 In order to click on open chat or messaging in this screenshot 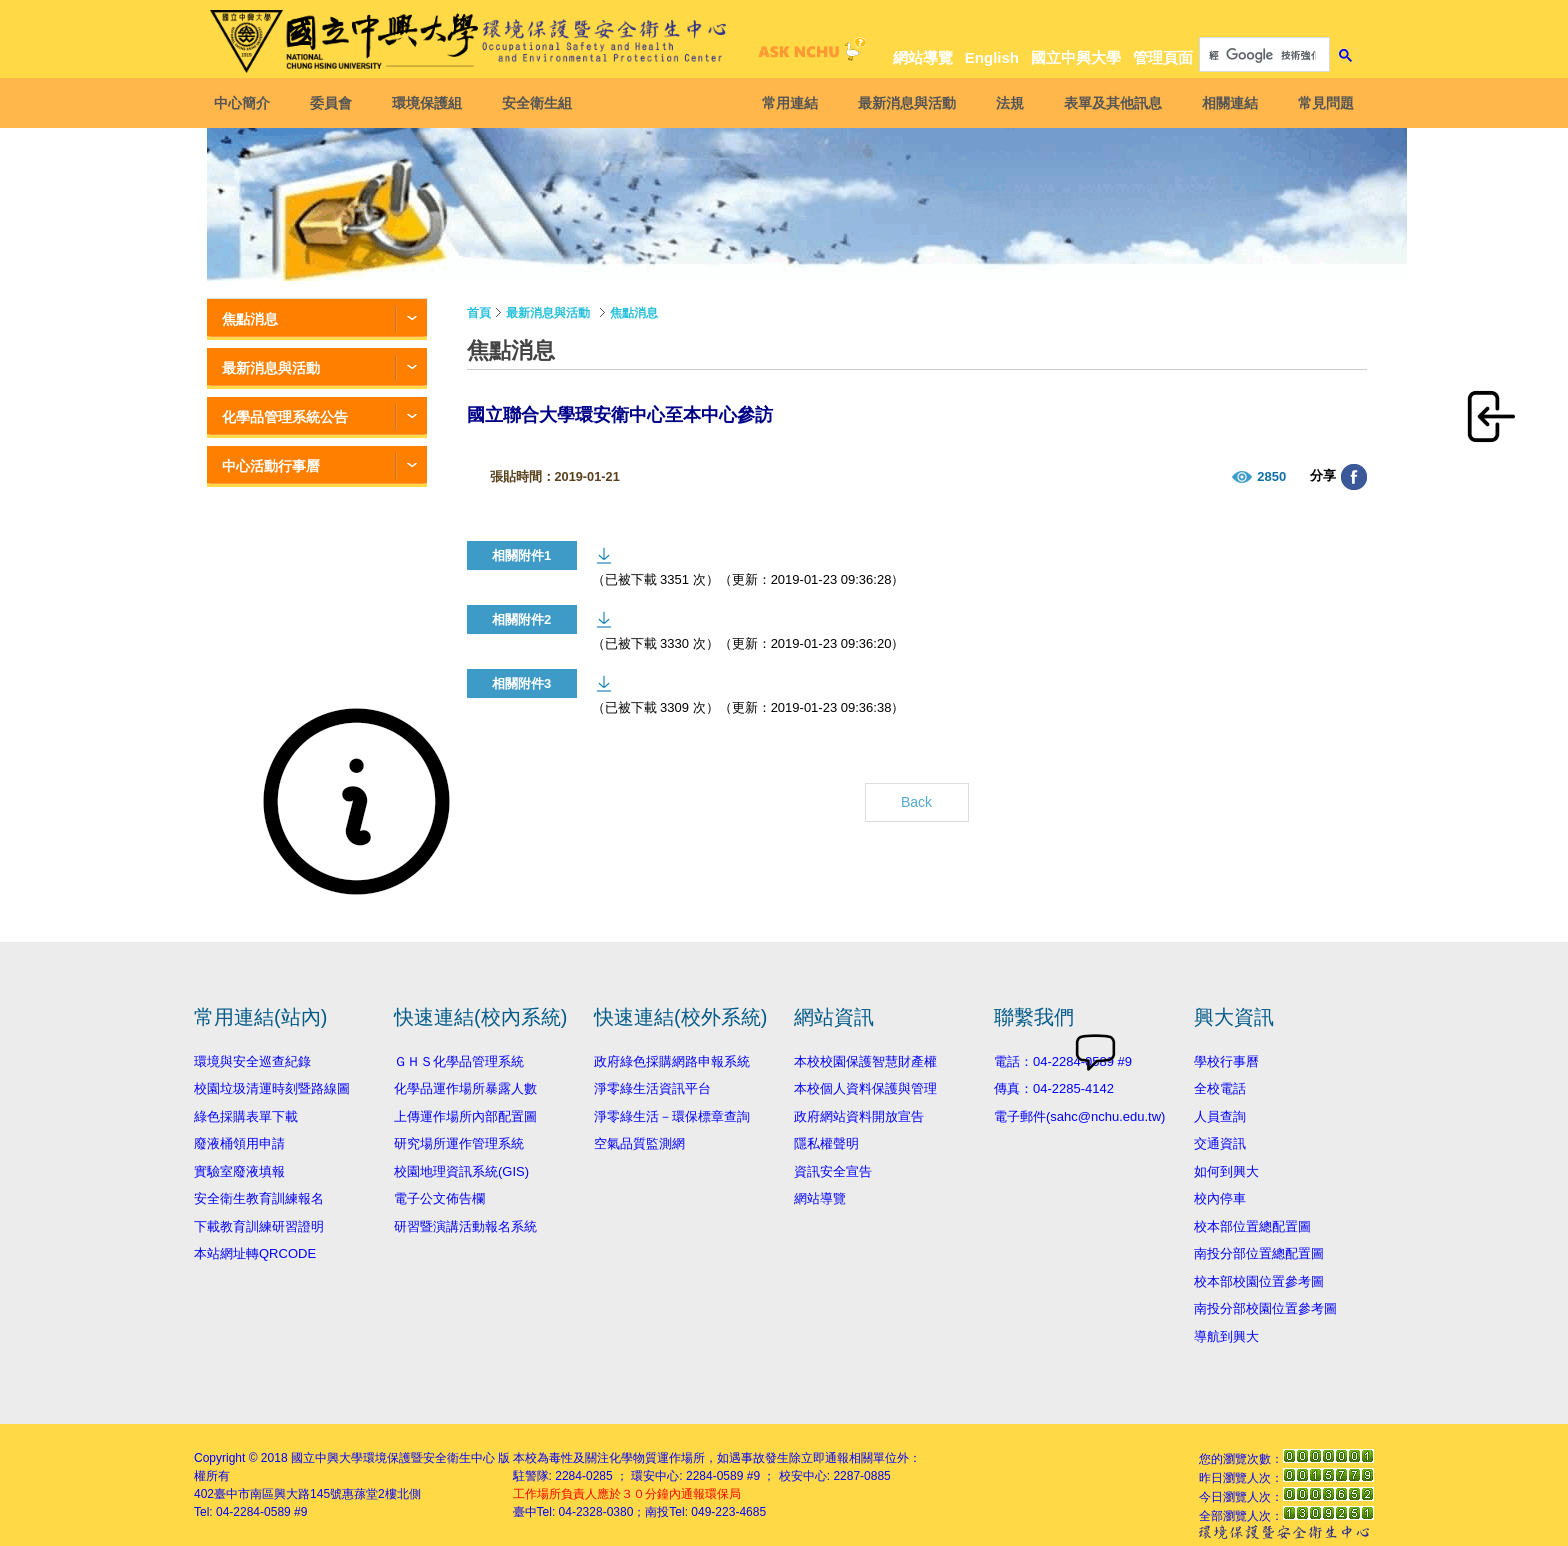, I will do `click(1095, 1052)`.